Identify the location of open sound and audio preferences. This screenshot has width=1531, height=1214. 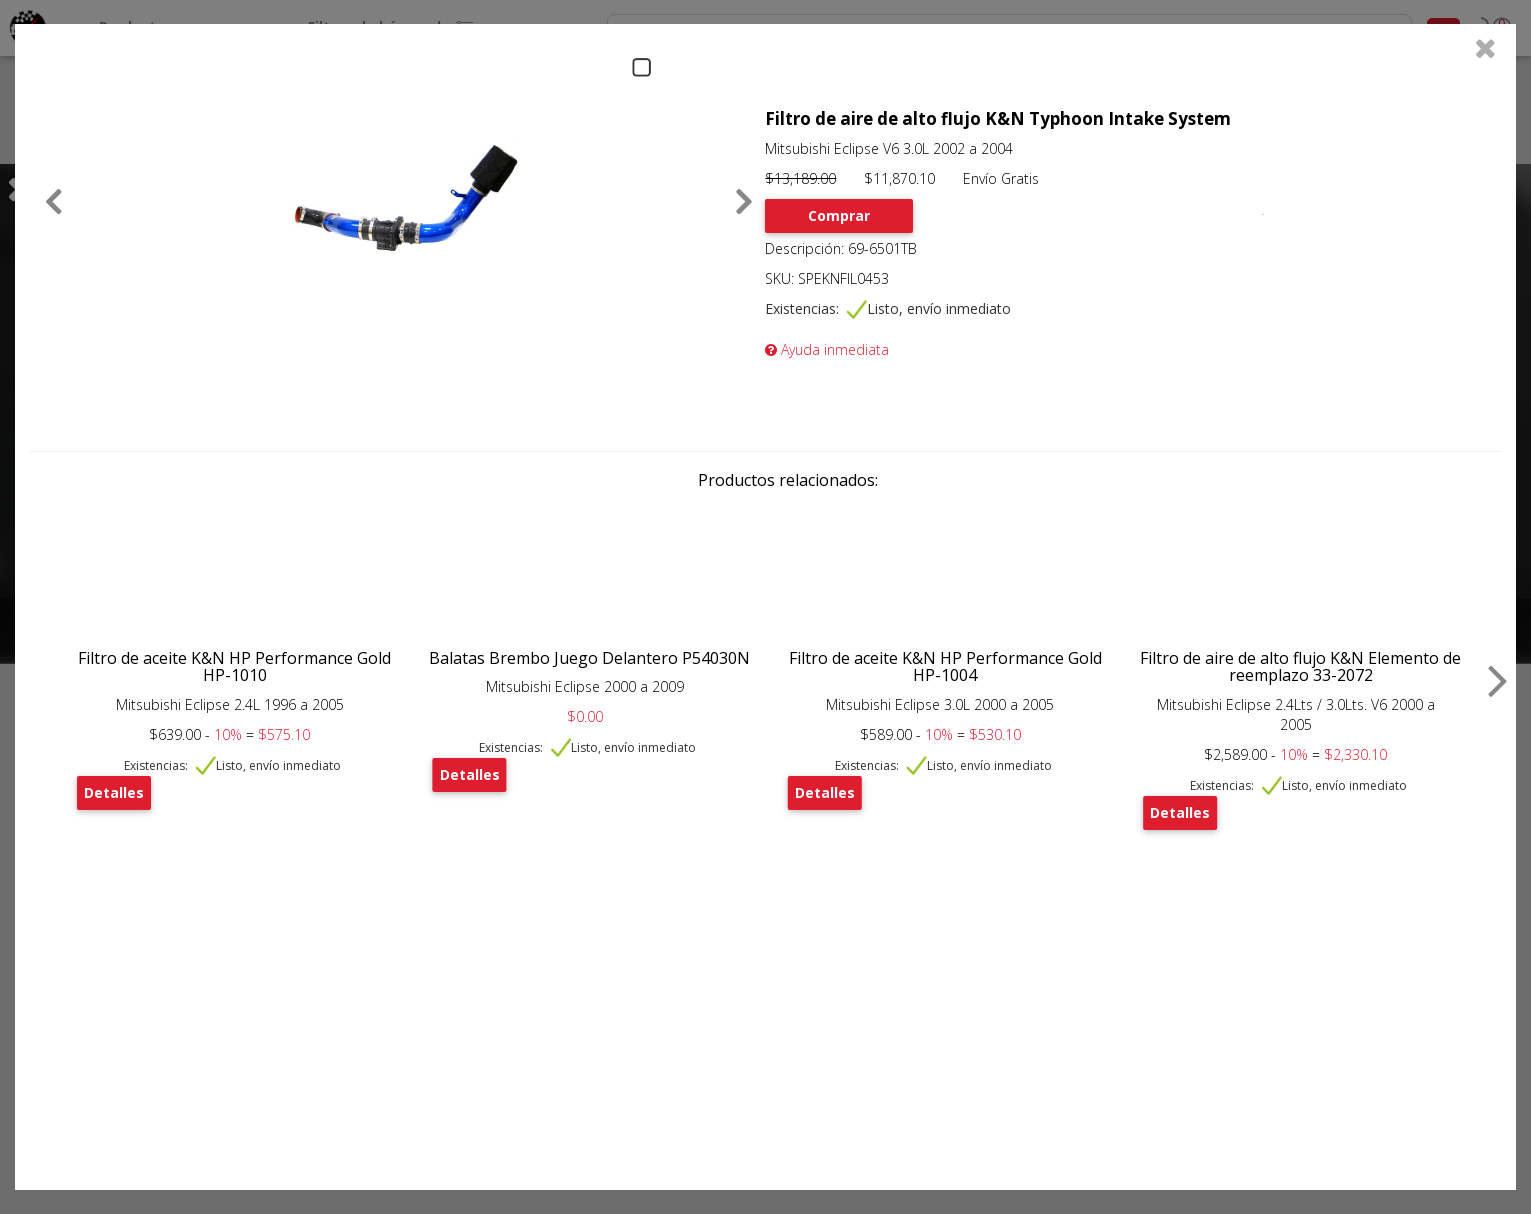
(1256, 205).